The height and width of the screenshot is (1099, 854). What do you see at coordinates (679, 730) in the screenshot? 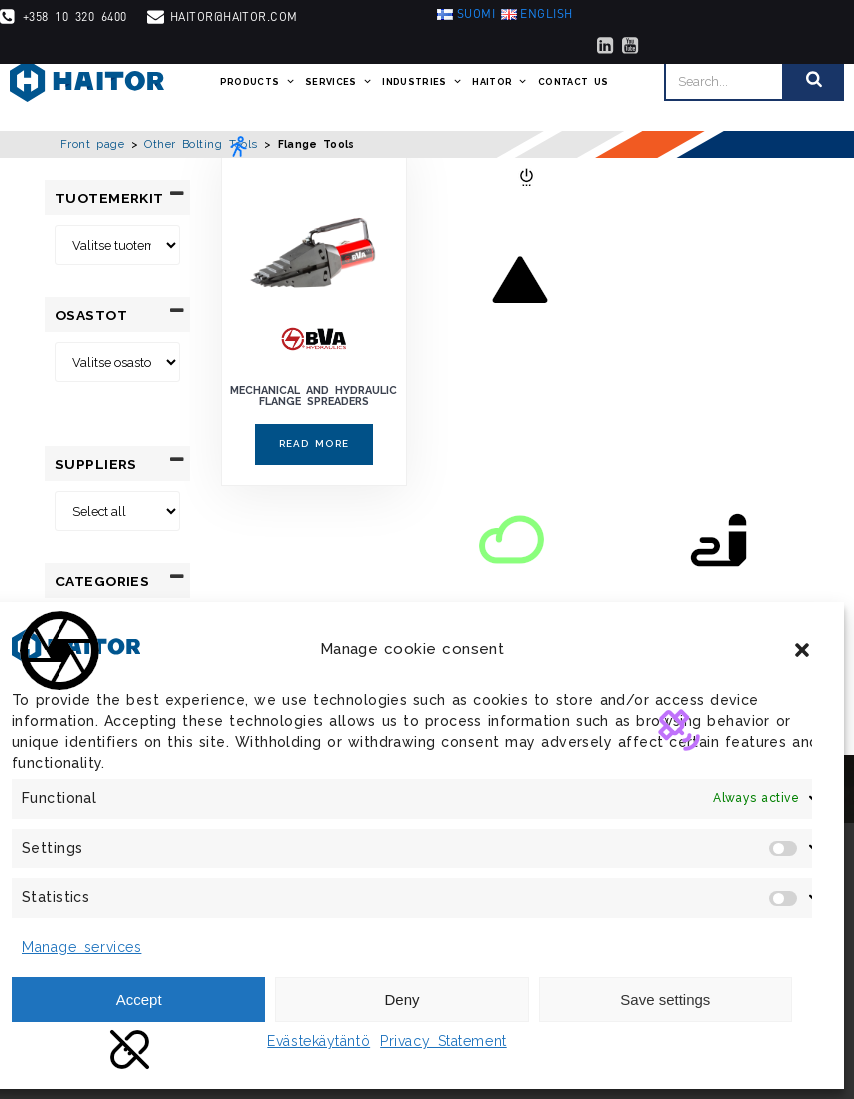
I see `access satellite connection settings` at bounding box center [679, 730].